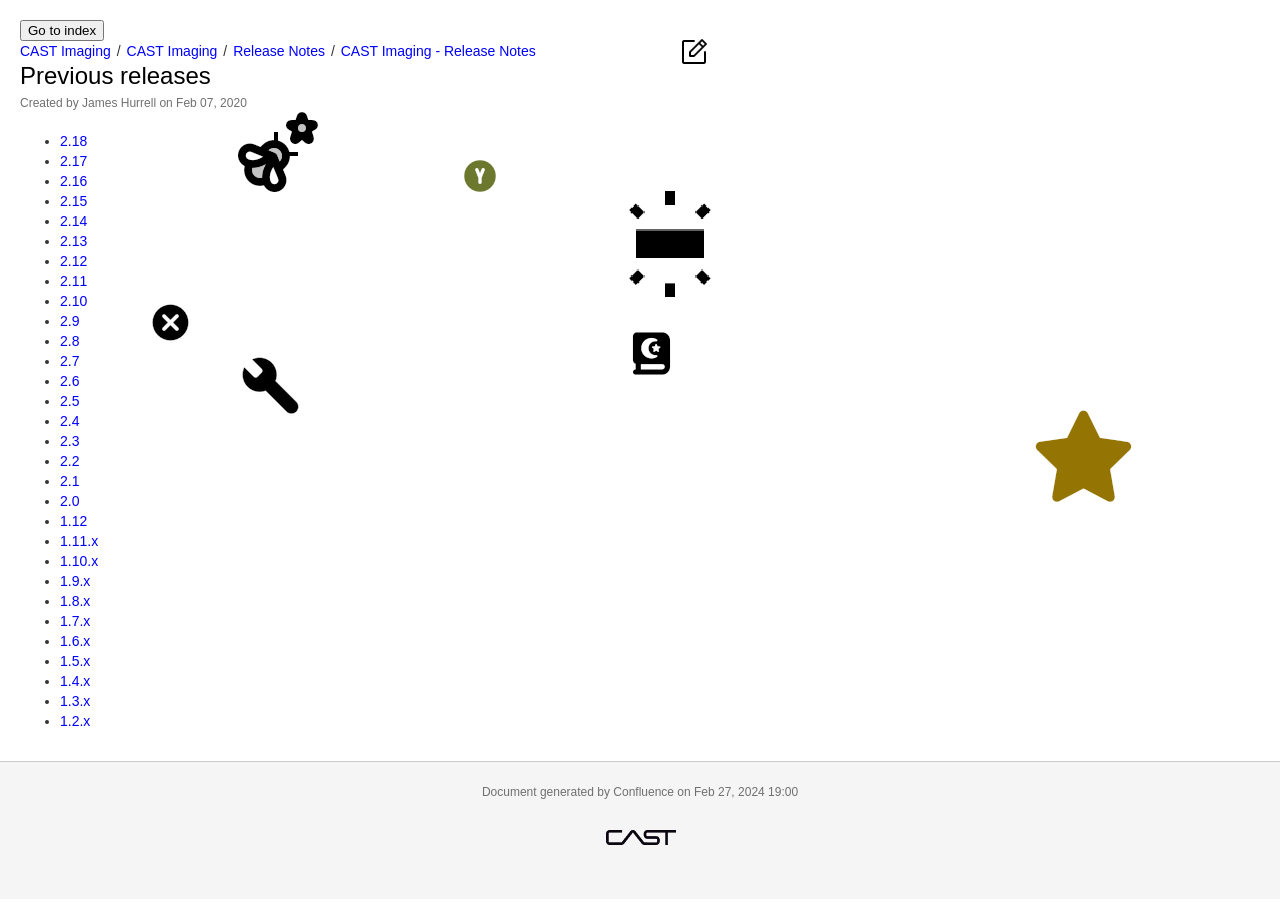 This screenshot has width=1280, height=899. Describe the element at coordinates (271, 386) in the screenshot. I see `access settings or configuration options` at that location.